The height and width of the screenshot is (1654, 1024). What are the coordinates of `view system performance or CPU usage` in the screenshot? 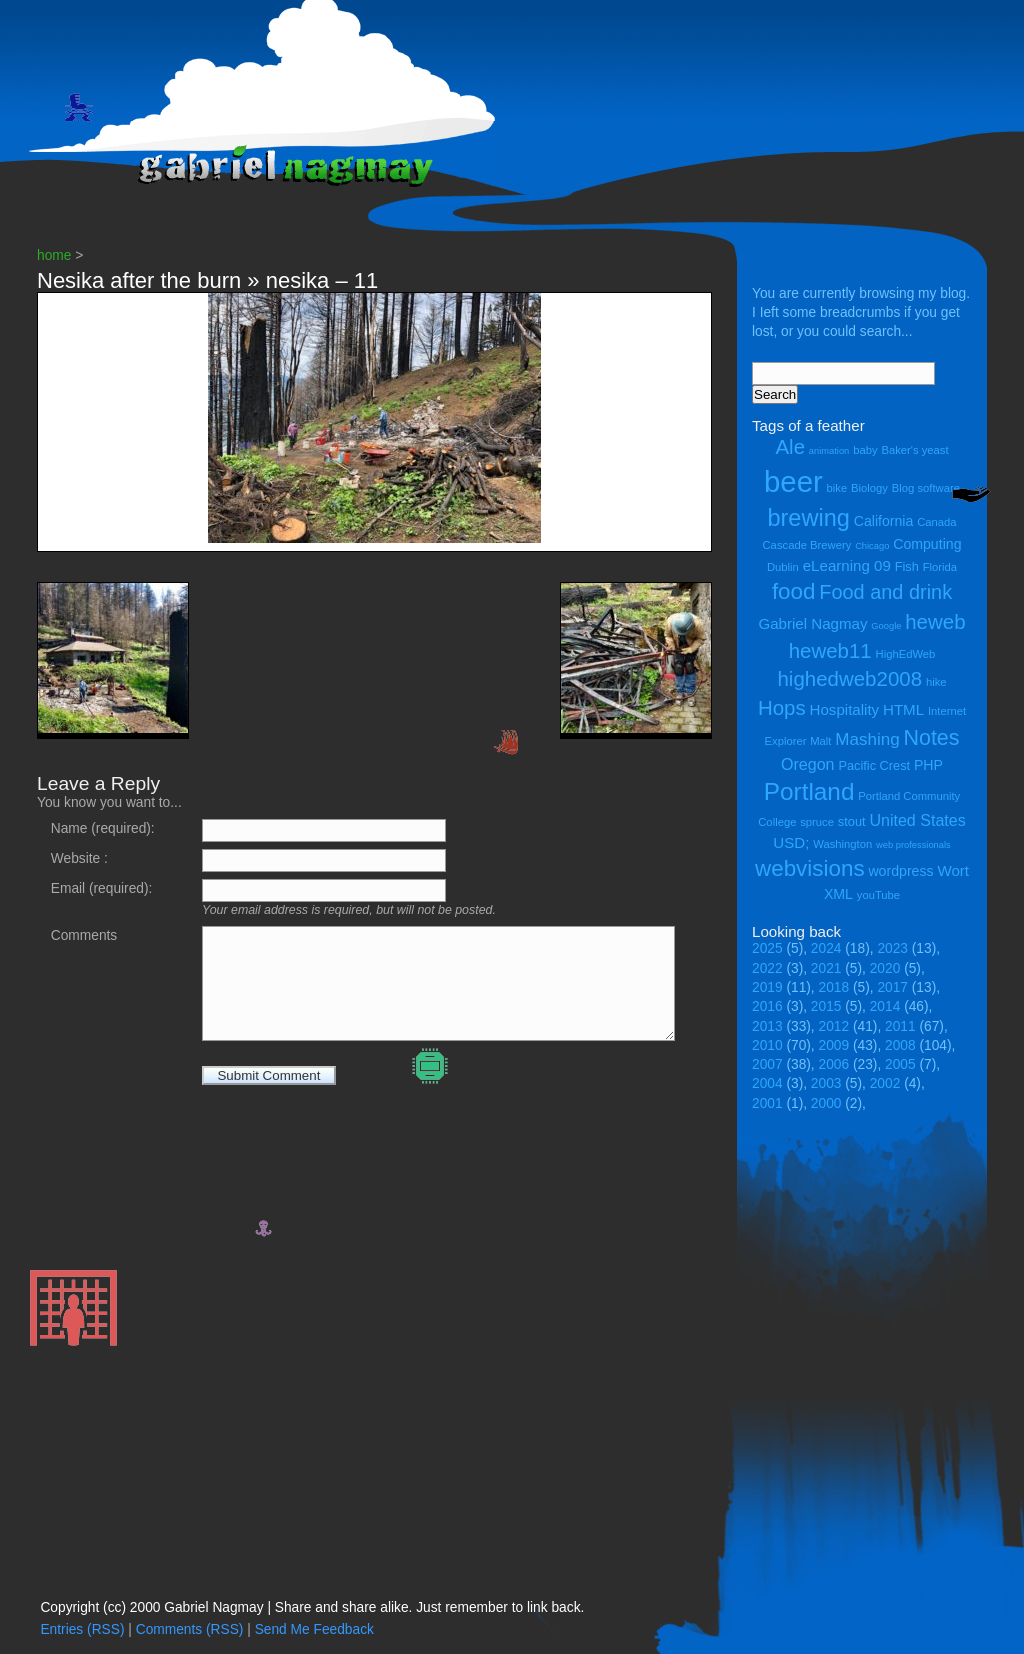 It's located at (430, 1066).